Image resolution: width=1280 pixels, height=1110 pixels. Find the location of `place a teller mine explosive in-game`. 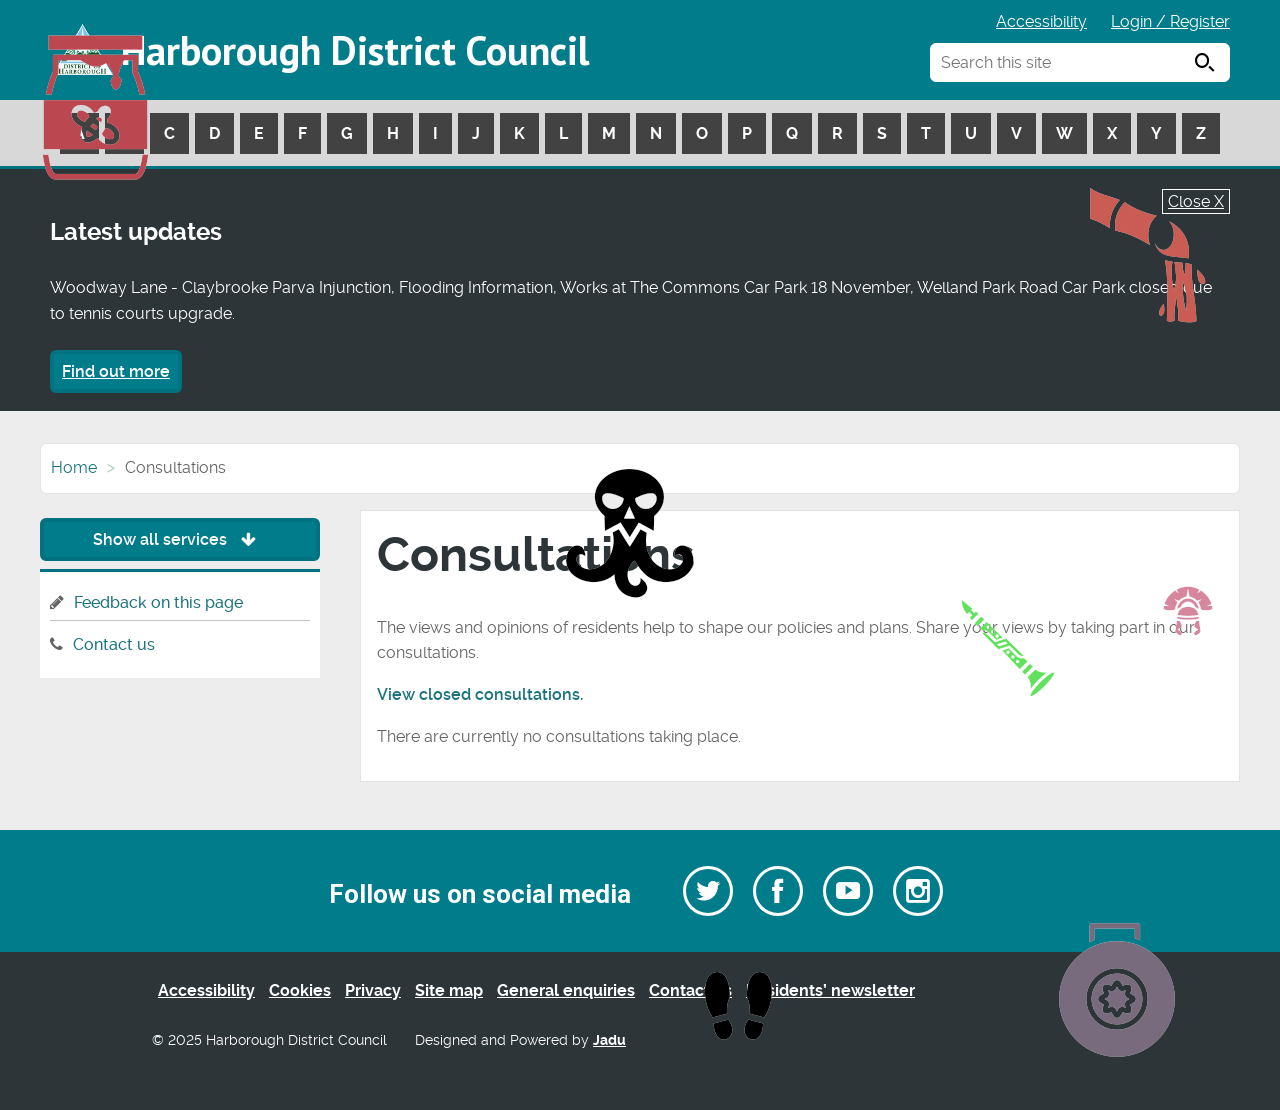

place a teller mine explosive in-game is located at coordinates (1117, 990).